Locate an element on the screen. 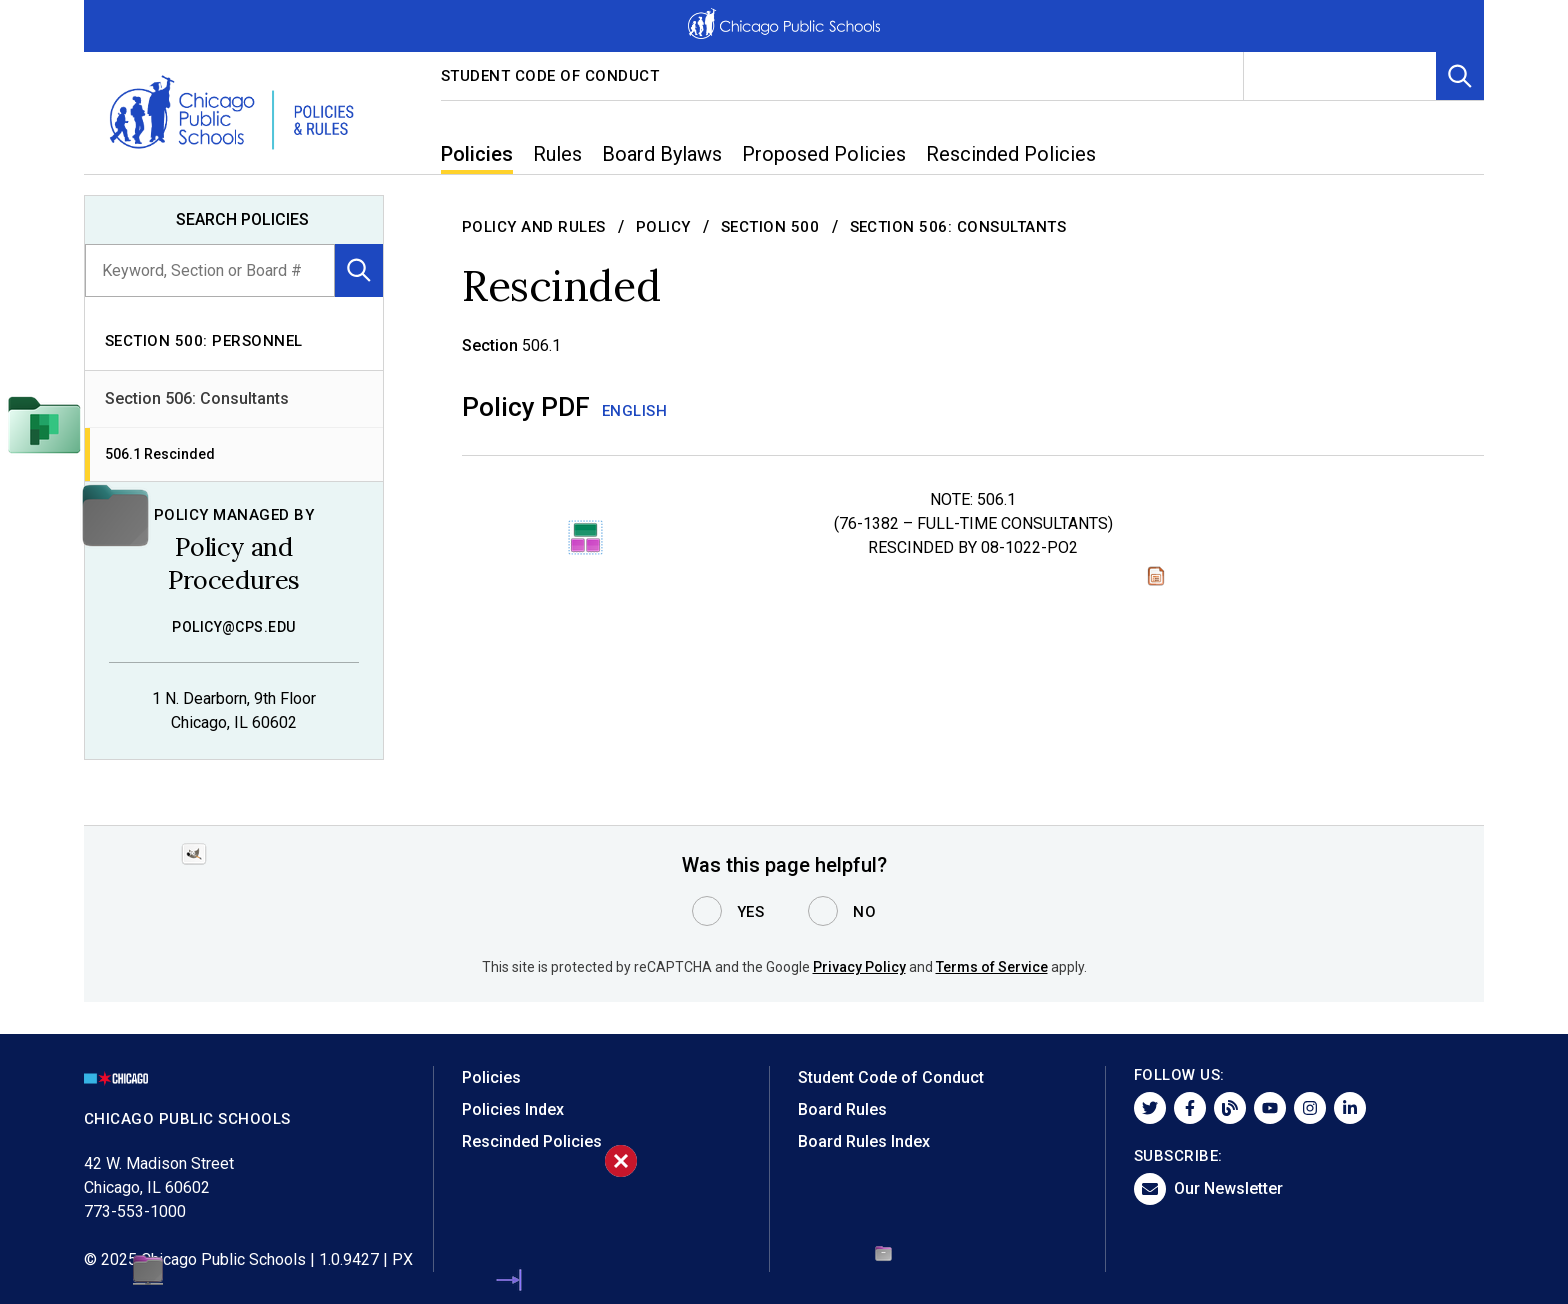 The height and width of the screenshot is (1304, 1568). select all items in the current view is located at coordinates (585, 537).